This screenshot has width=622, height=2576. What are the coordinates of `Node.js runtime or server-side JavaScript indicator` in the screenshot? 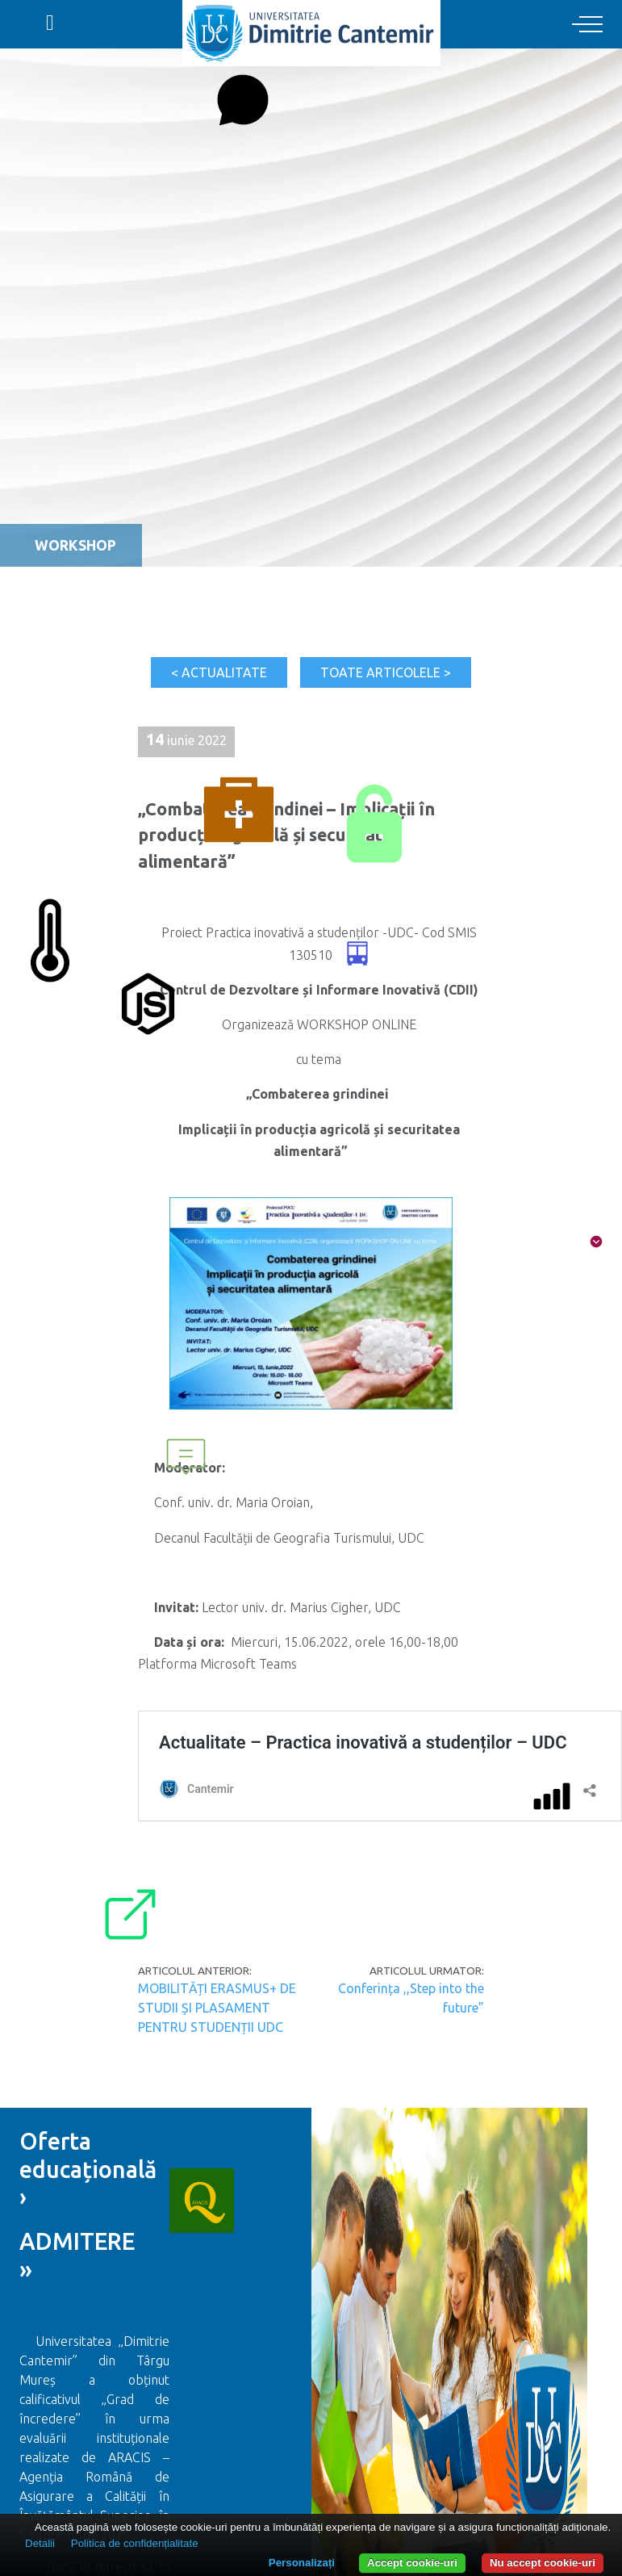 It's located at (148, 1003).